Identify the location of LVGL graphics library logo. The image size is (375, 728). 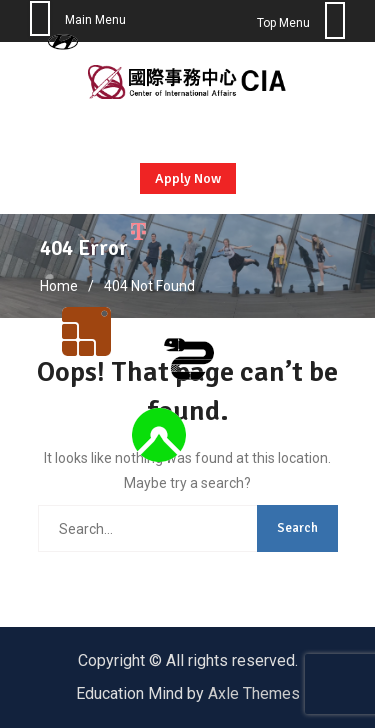
(86, 331).